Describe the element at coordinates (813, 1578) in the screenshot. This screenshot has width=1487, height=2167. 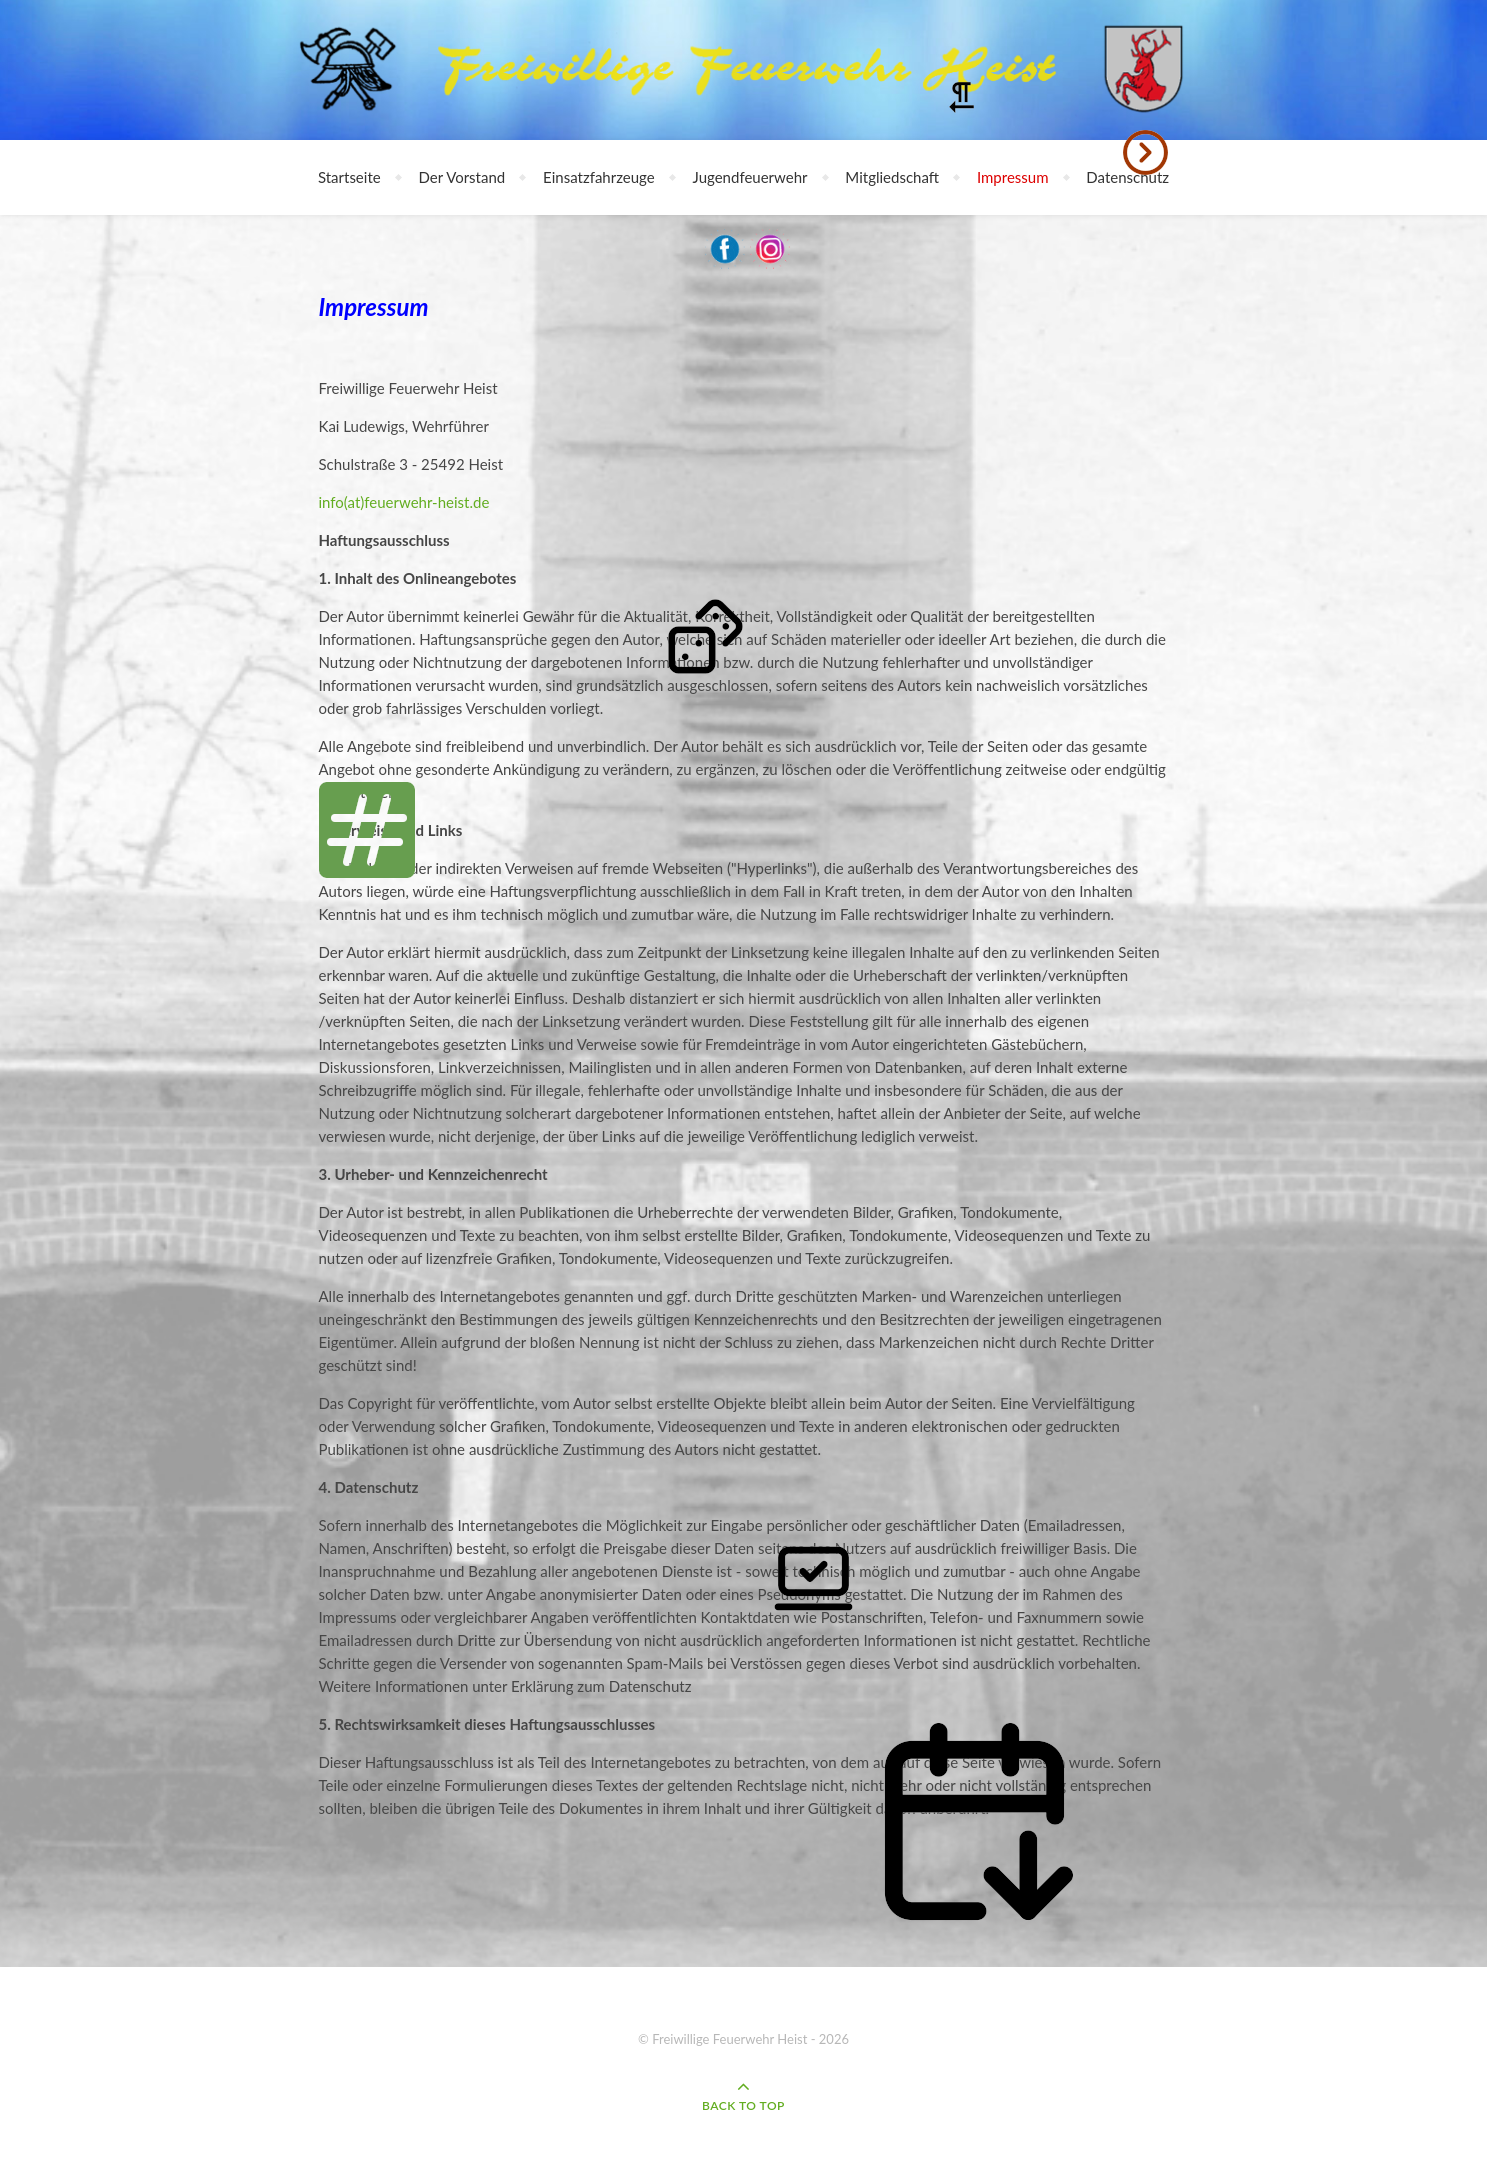
I see `device verification complete` at that location.